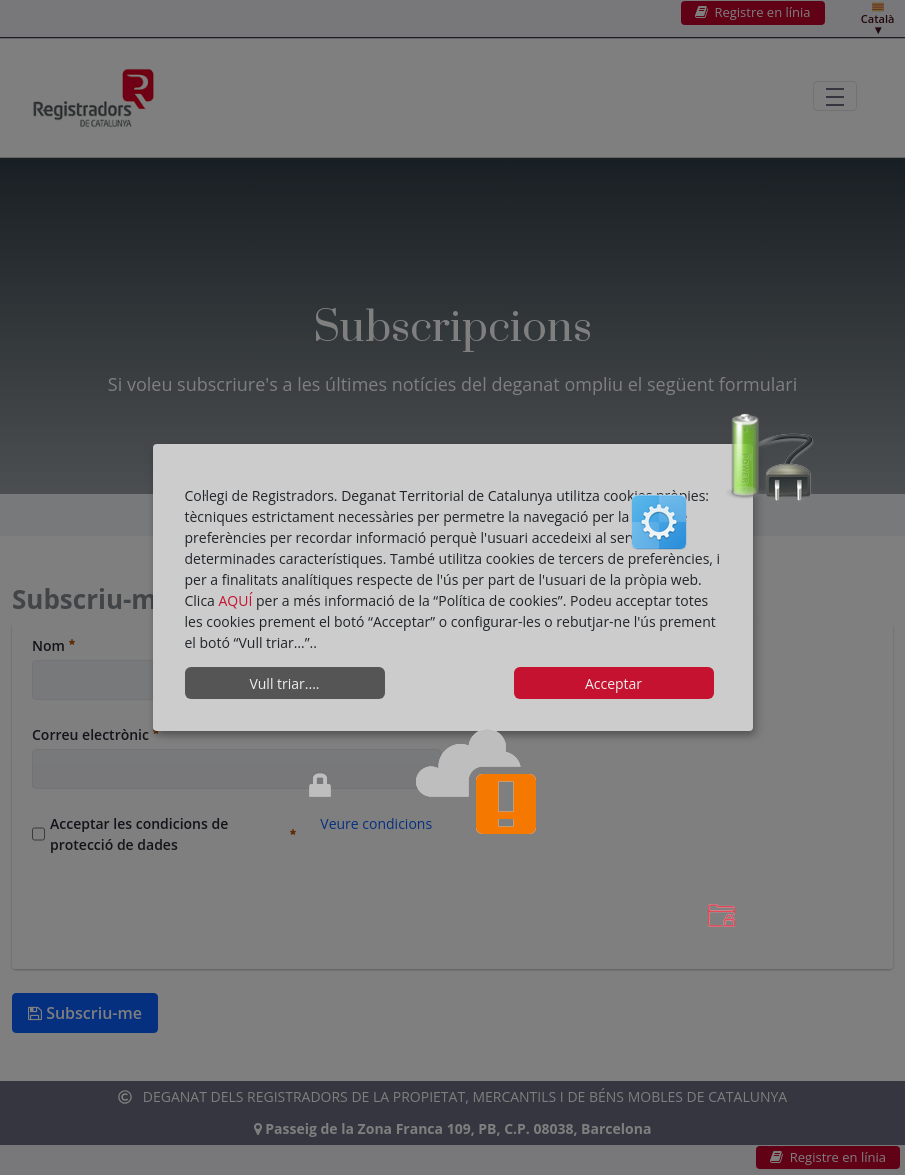 This screenshot has height=1175, width=905. Describe the element at coordinates (767, 455) in the screenshot. I see `battery fully charged and connected to power` at that location.